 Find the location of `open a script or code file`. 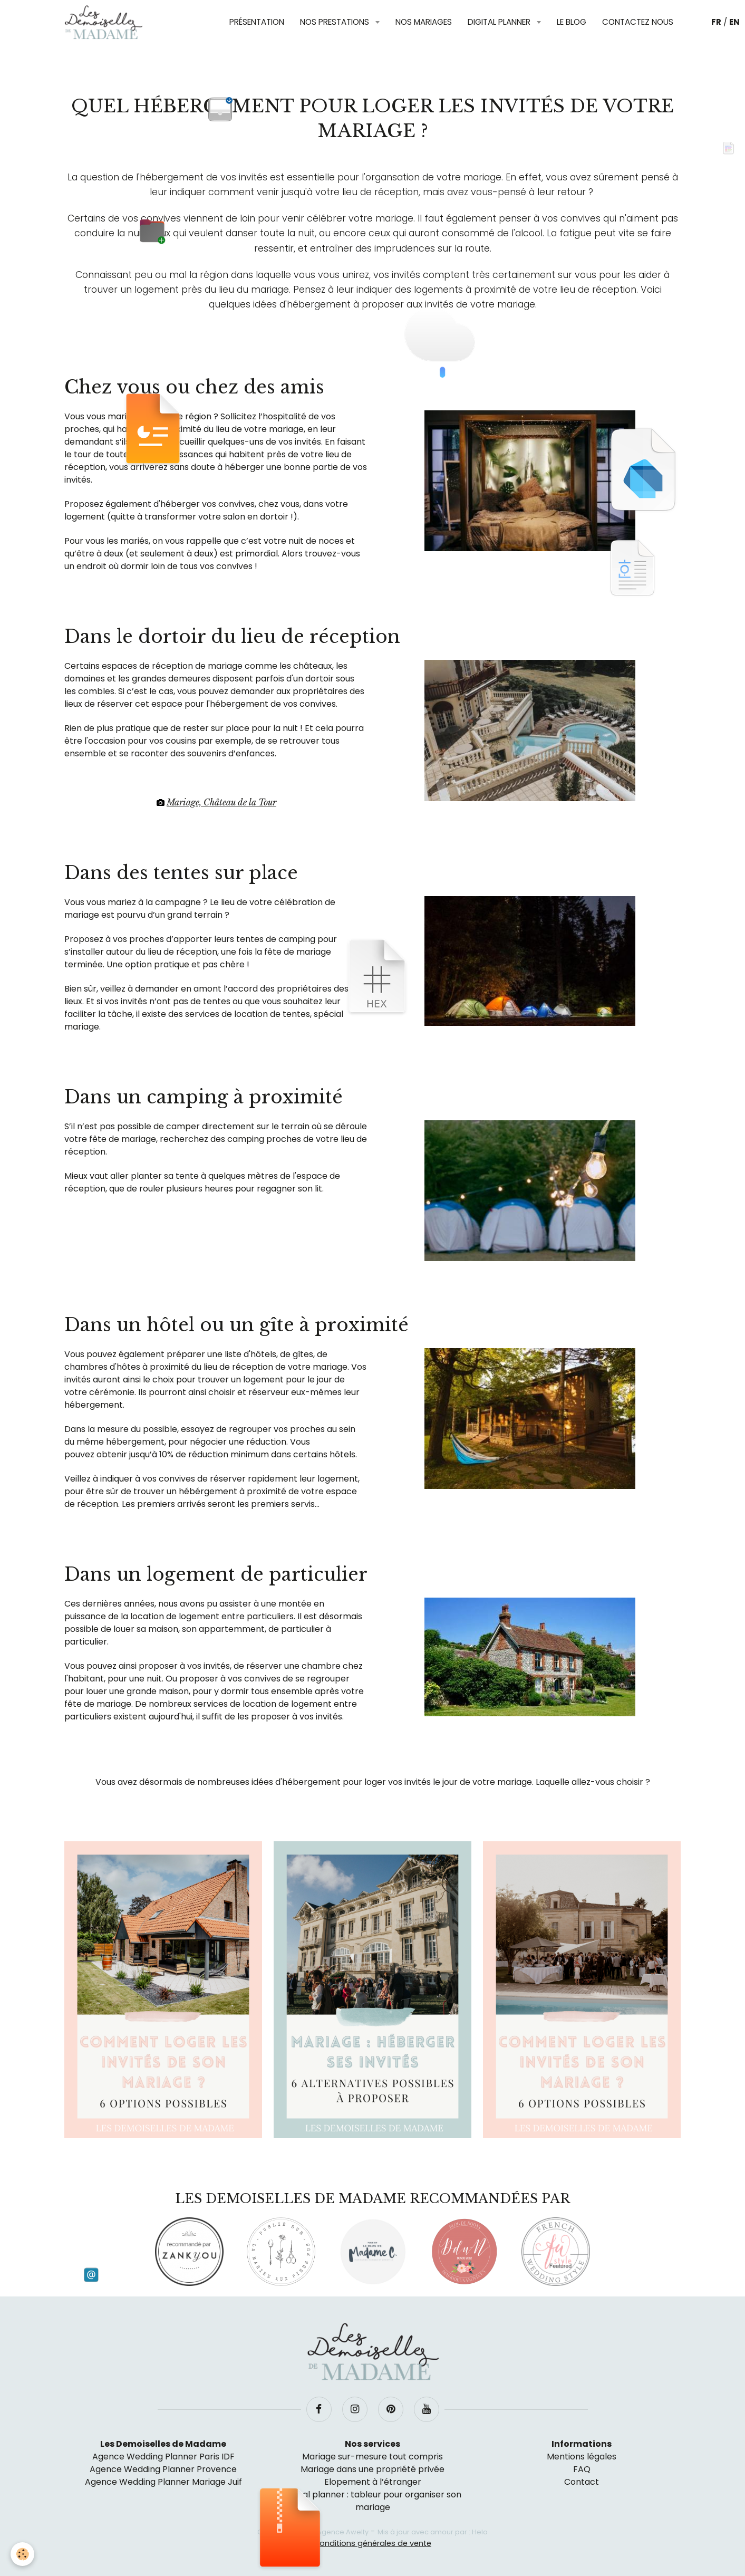

open a script or code file is located at coordinates (728, 148).